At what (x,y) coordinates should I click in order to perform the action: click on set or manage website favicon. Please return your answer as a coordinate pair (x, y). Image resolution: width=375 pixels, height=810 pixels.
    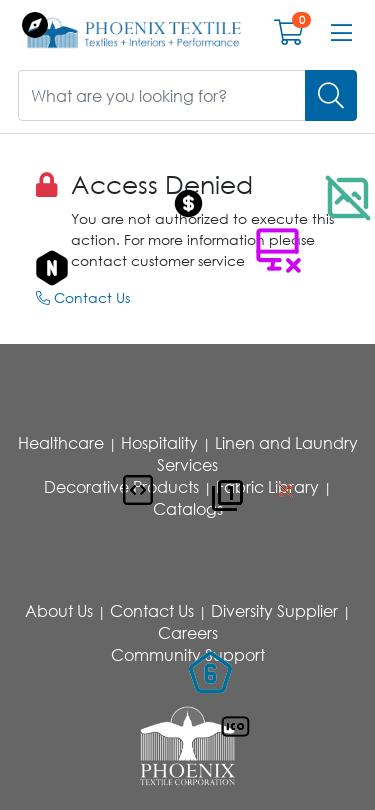
    Looking at the image, I should click on (235, 726).